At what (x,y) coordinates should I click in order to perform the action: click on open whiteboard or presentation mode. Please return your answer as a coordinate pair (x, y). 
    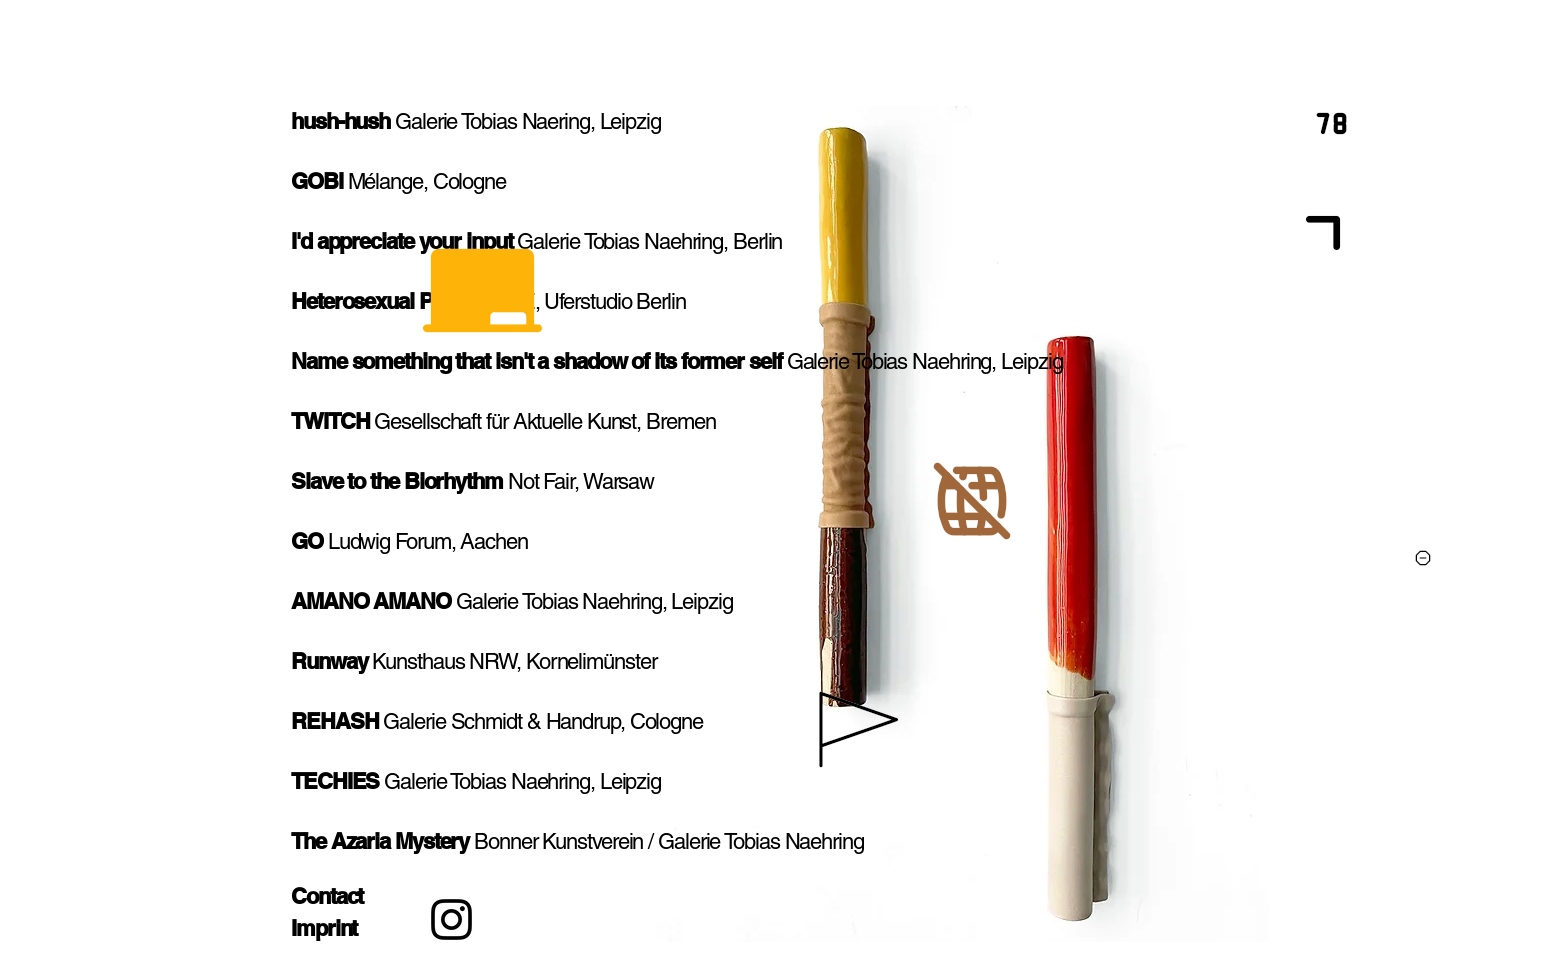
    Looking at the image, I should click on (482, 292).